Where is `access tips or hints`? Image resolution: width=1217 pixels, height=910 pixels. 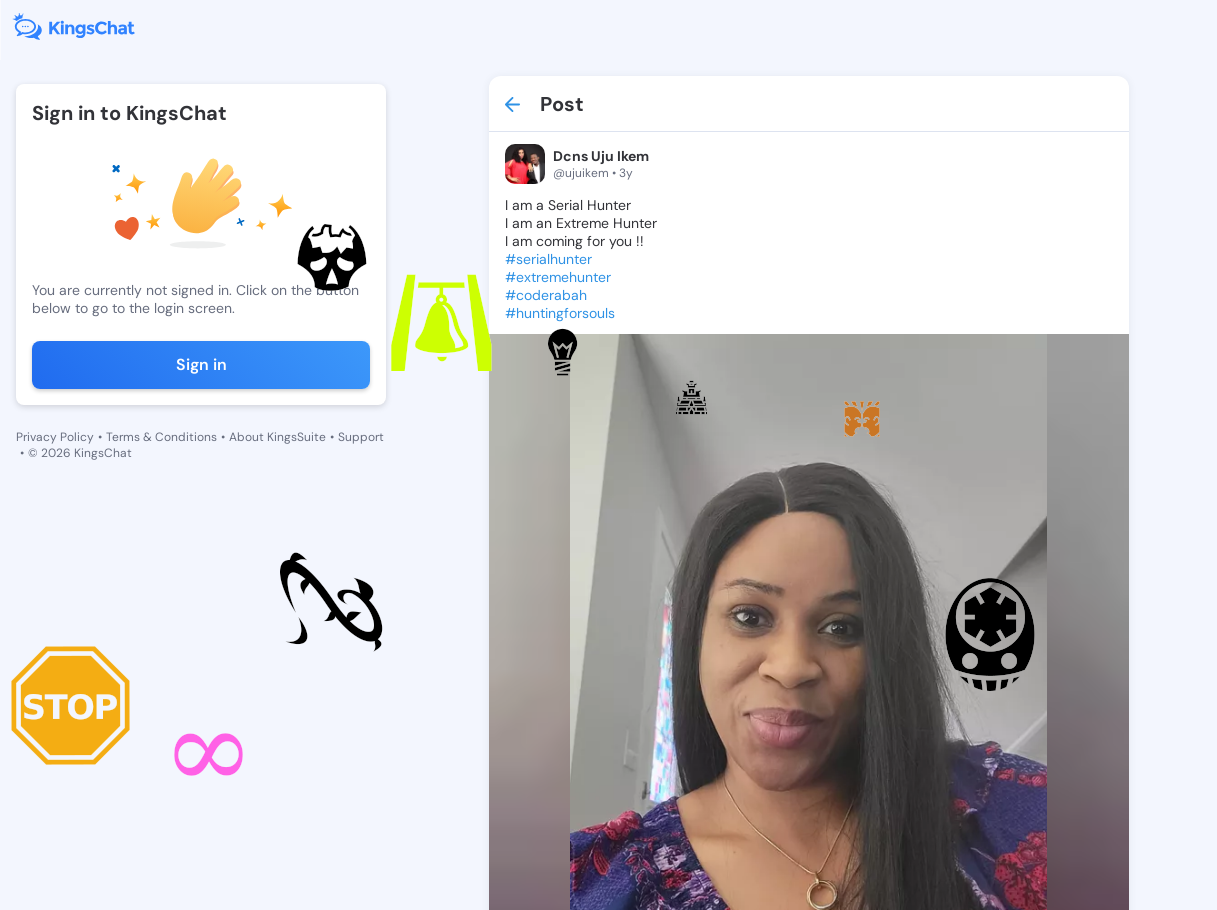 access tips or hints is located at coordinates (563, 352).